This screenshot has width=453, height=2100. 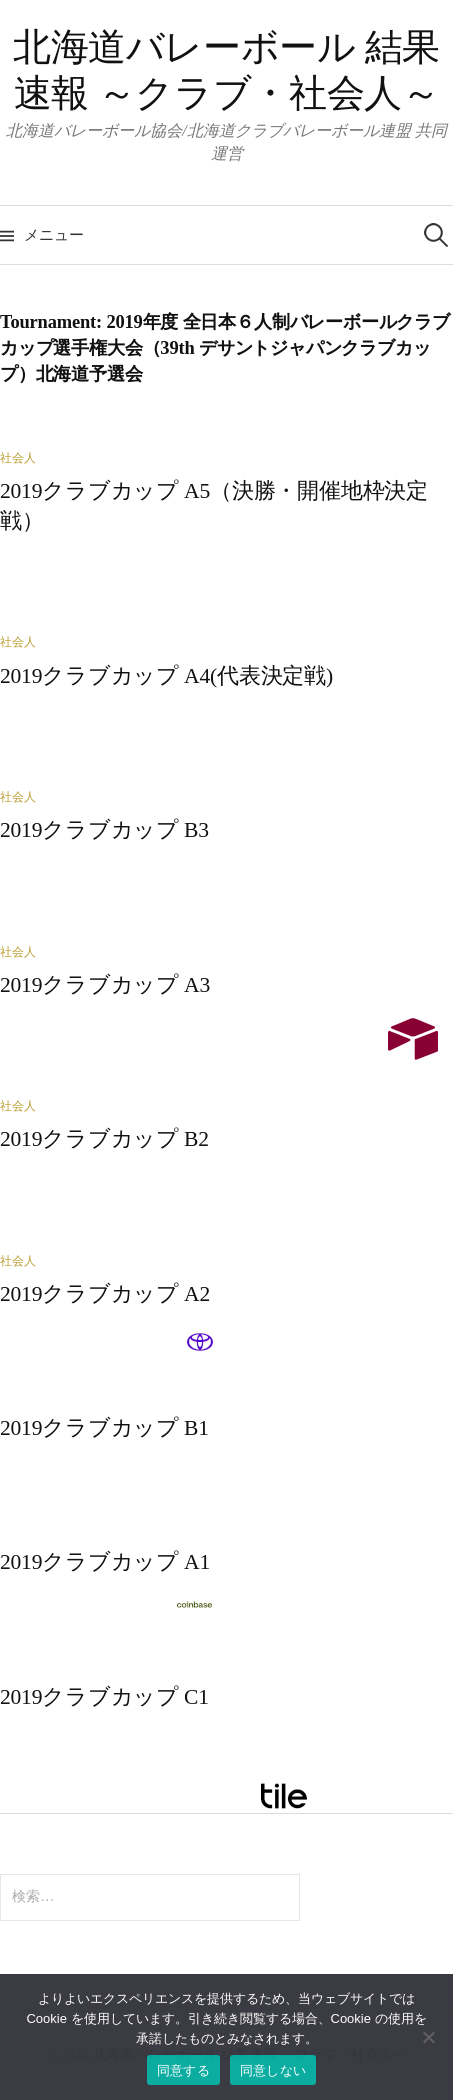 What do you see at coordinates (413, 1039) in the screenshot?
I see `open Airtable app` at bounding box center [413, 1039].